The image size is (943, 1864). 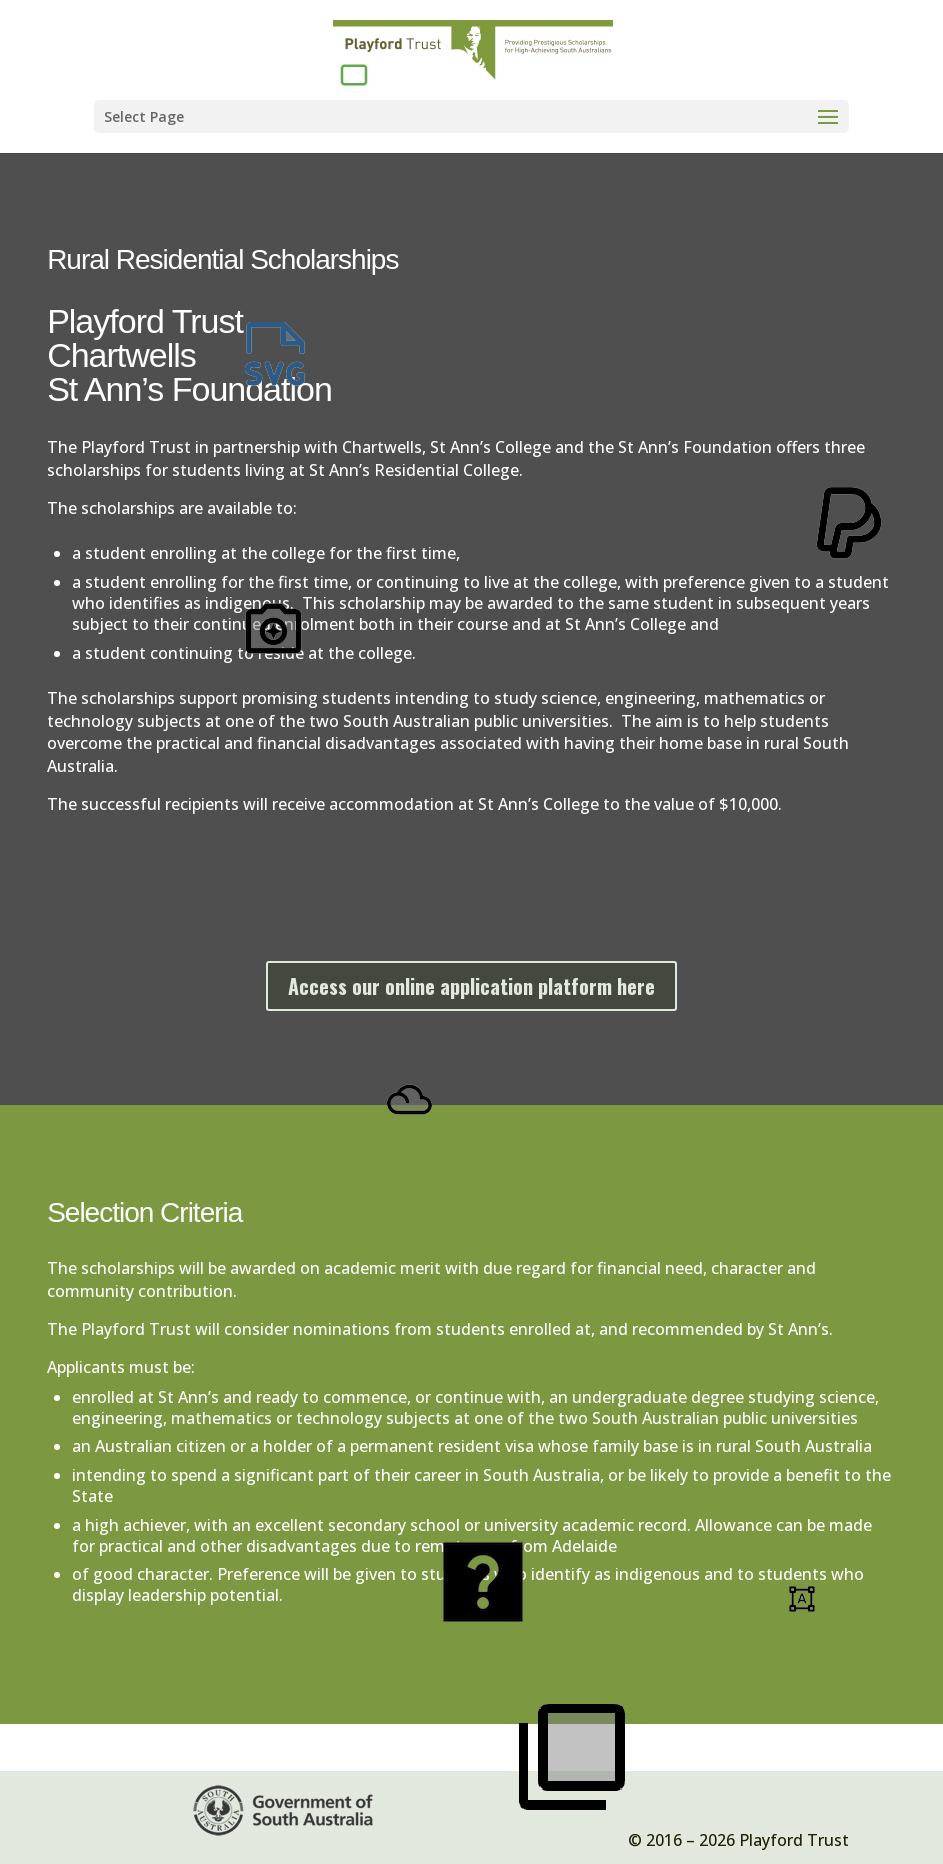 What do you see at coordinates (572, 1757) in the screenshot?
I see `view stacked or layered content` at bounding box center [572, 1757].